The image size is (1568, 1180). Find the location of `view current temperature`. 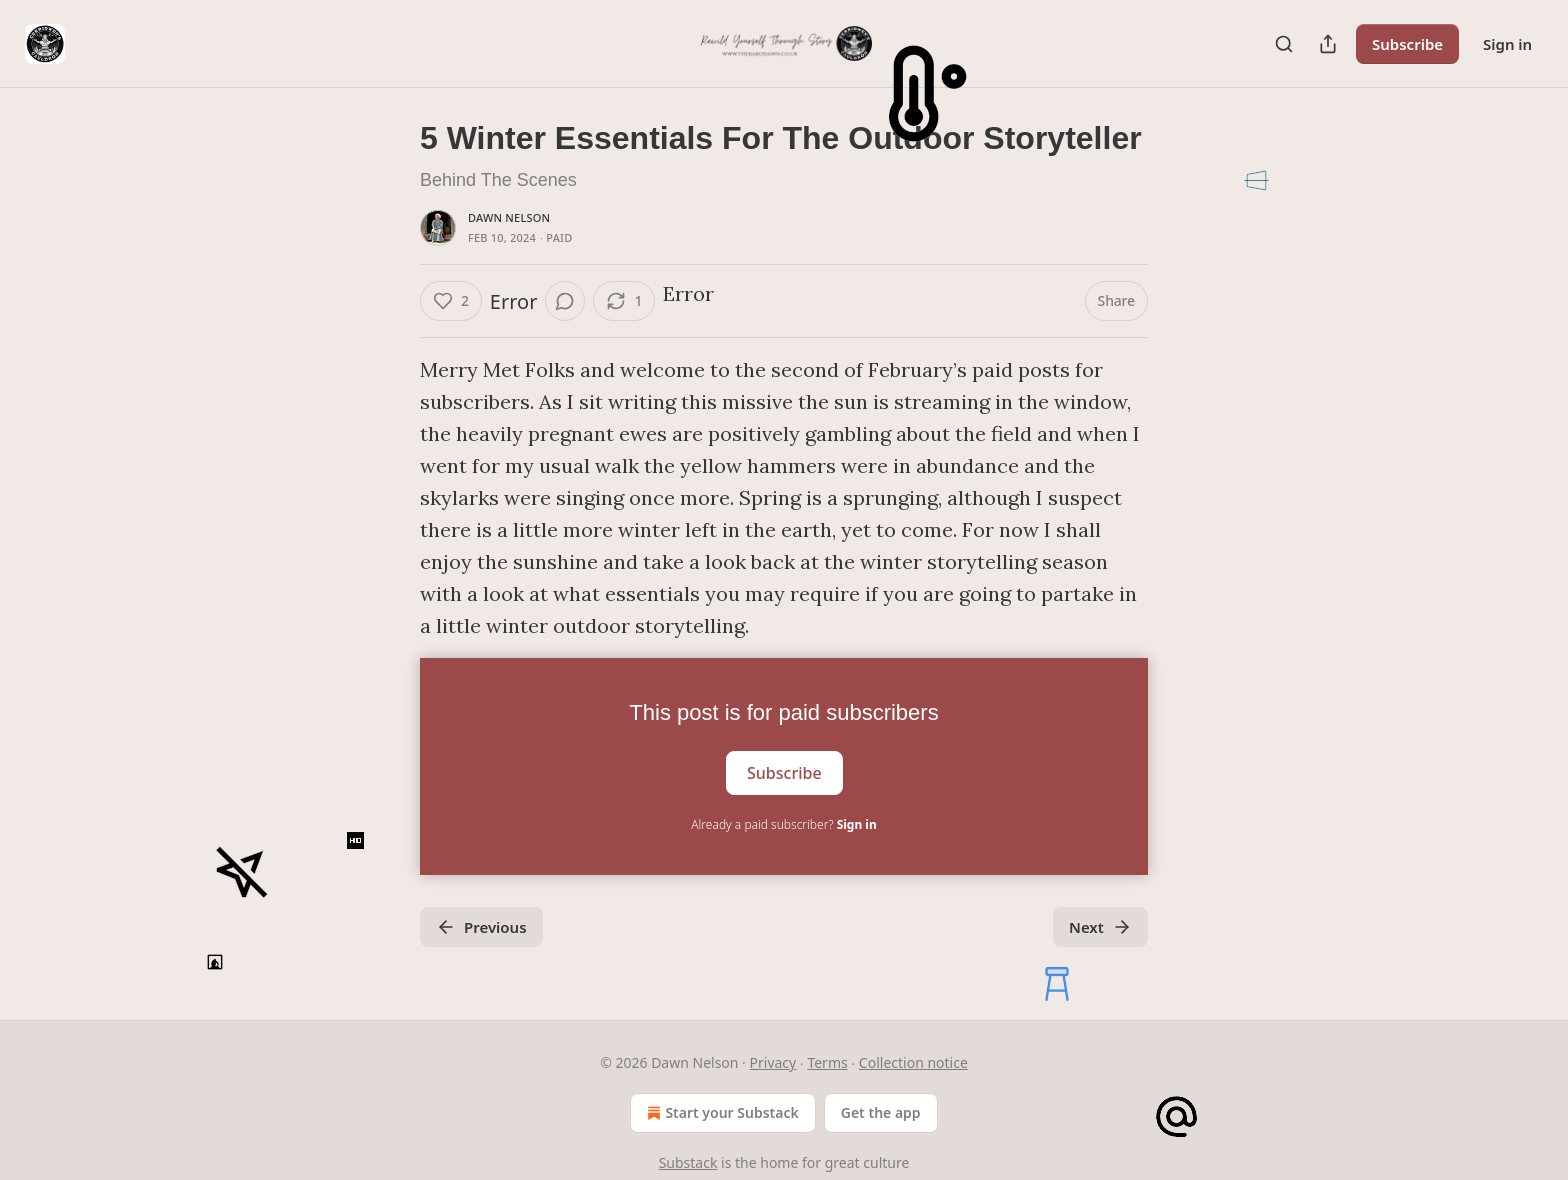

view current temperature is located at coordinates (921, 93).